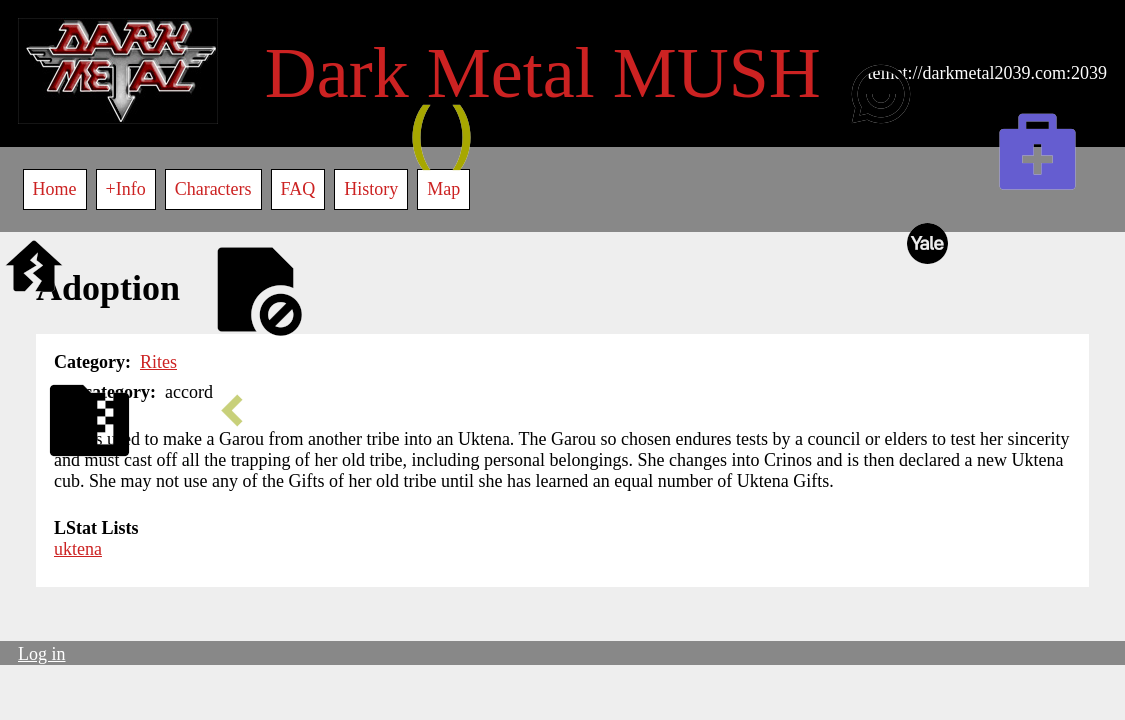 This screenshot has width=1125, height=720. Describe the element at coordinates (89, 420) in the screenshot. I see `open compressed folder` at that location.